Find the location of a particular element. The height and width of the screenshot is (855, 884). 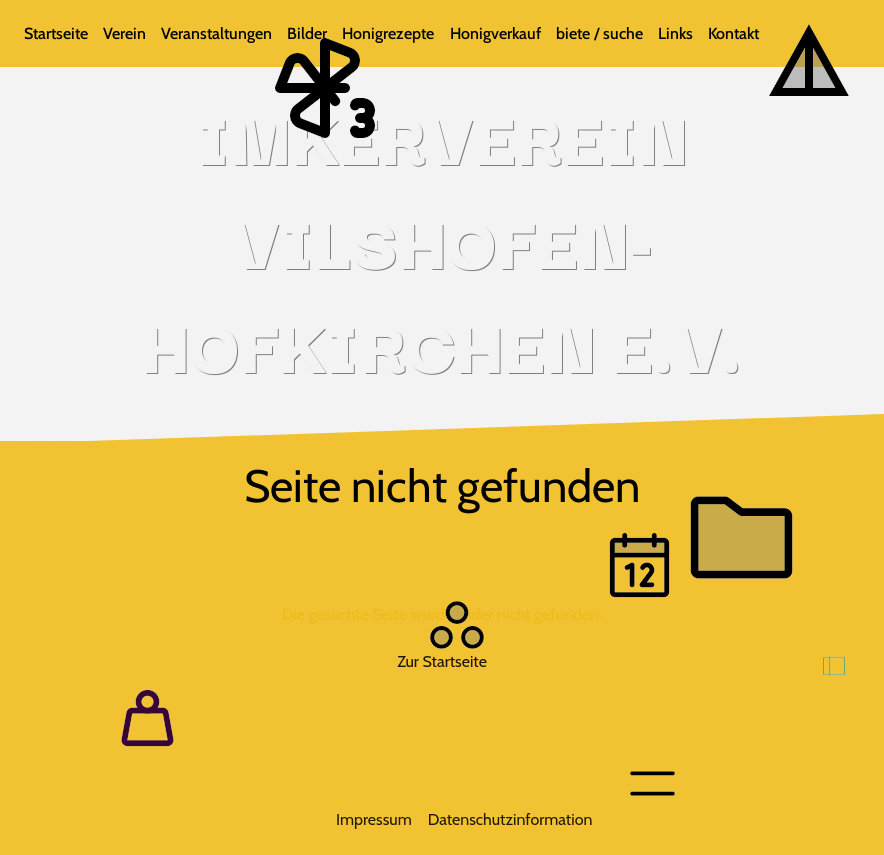

toggle sidebar panel visibility is located at coordinates (834, 666).